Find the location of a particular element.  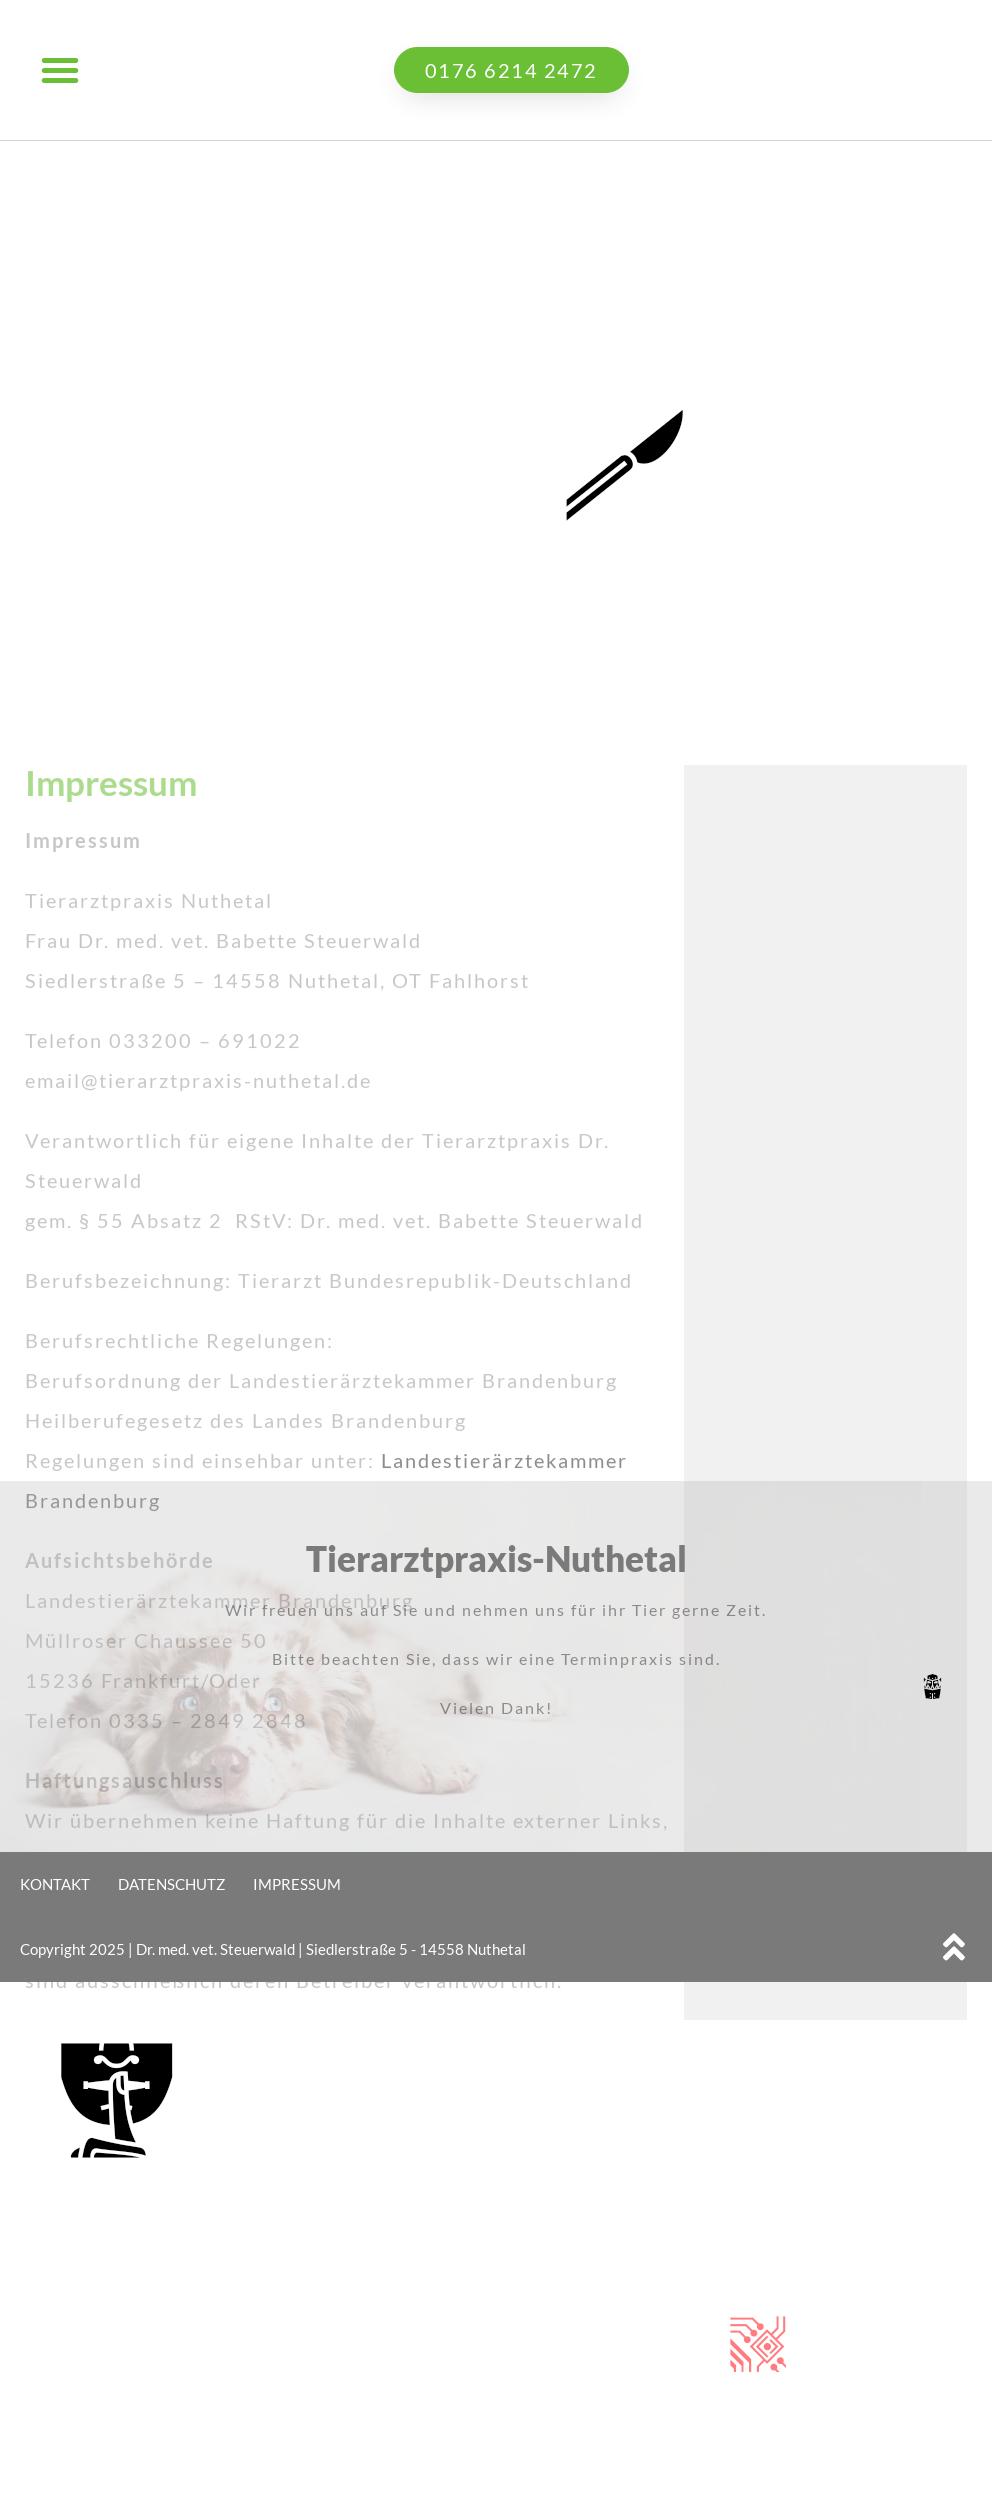

select metal golem character or unit is located at coordinates (932, 1686).